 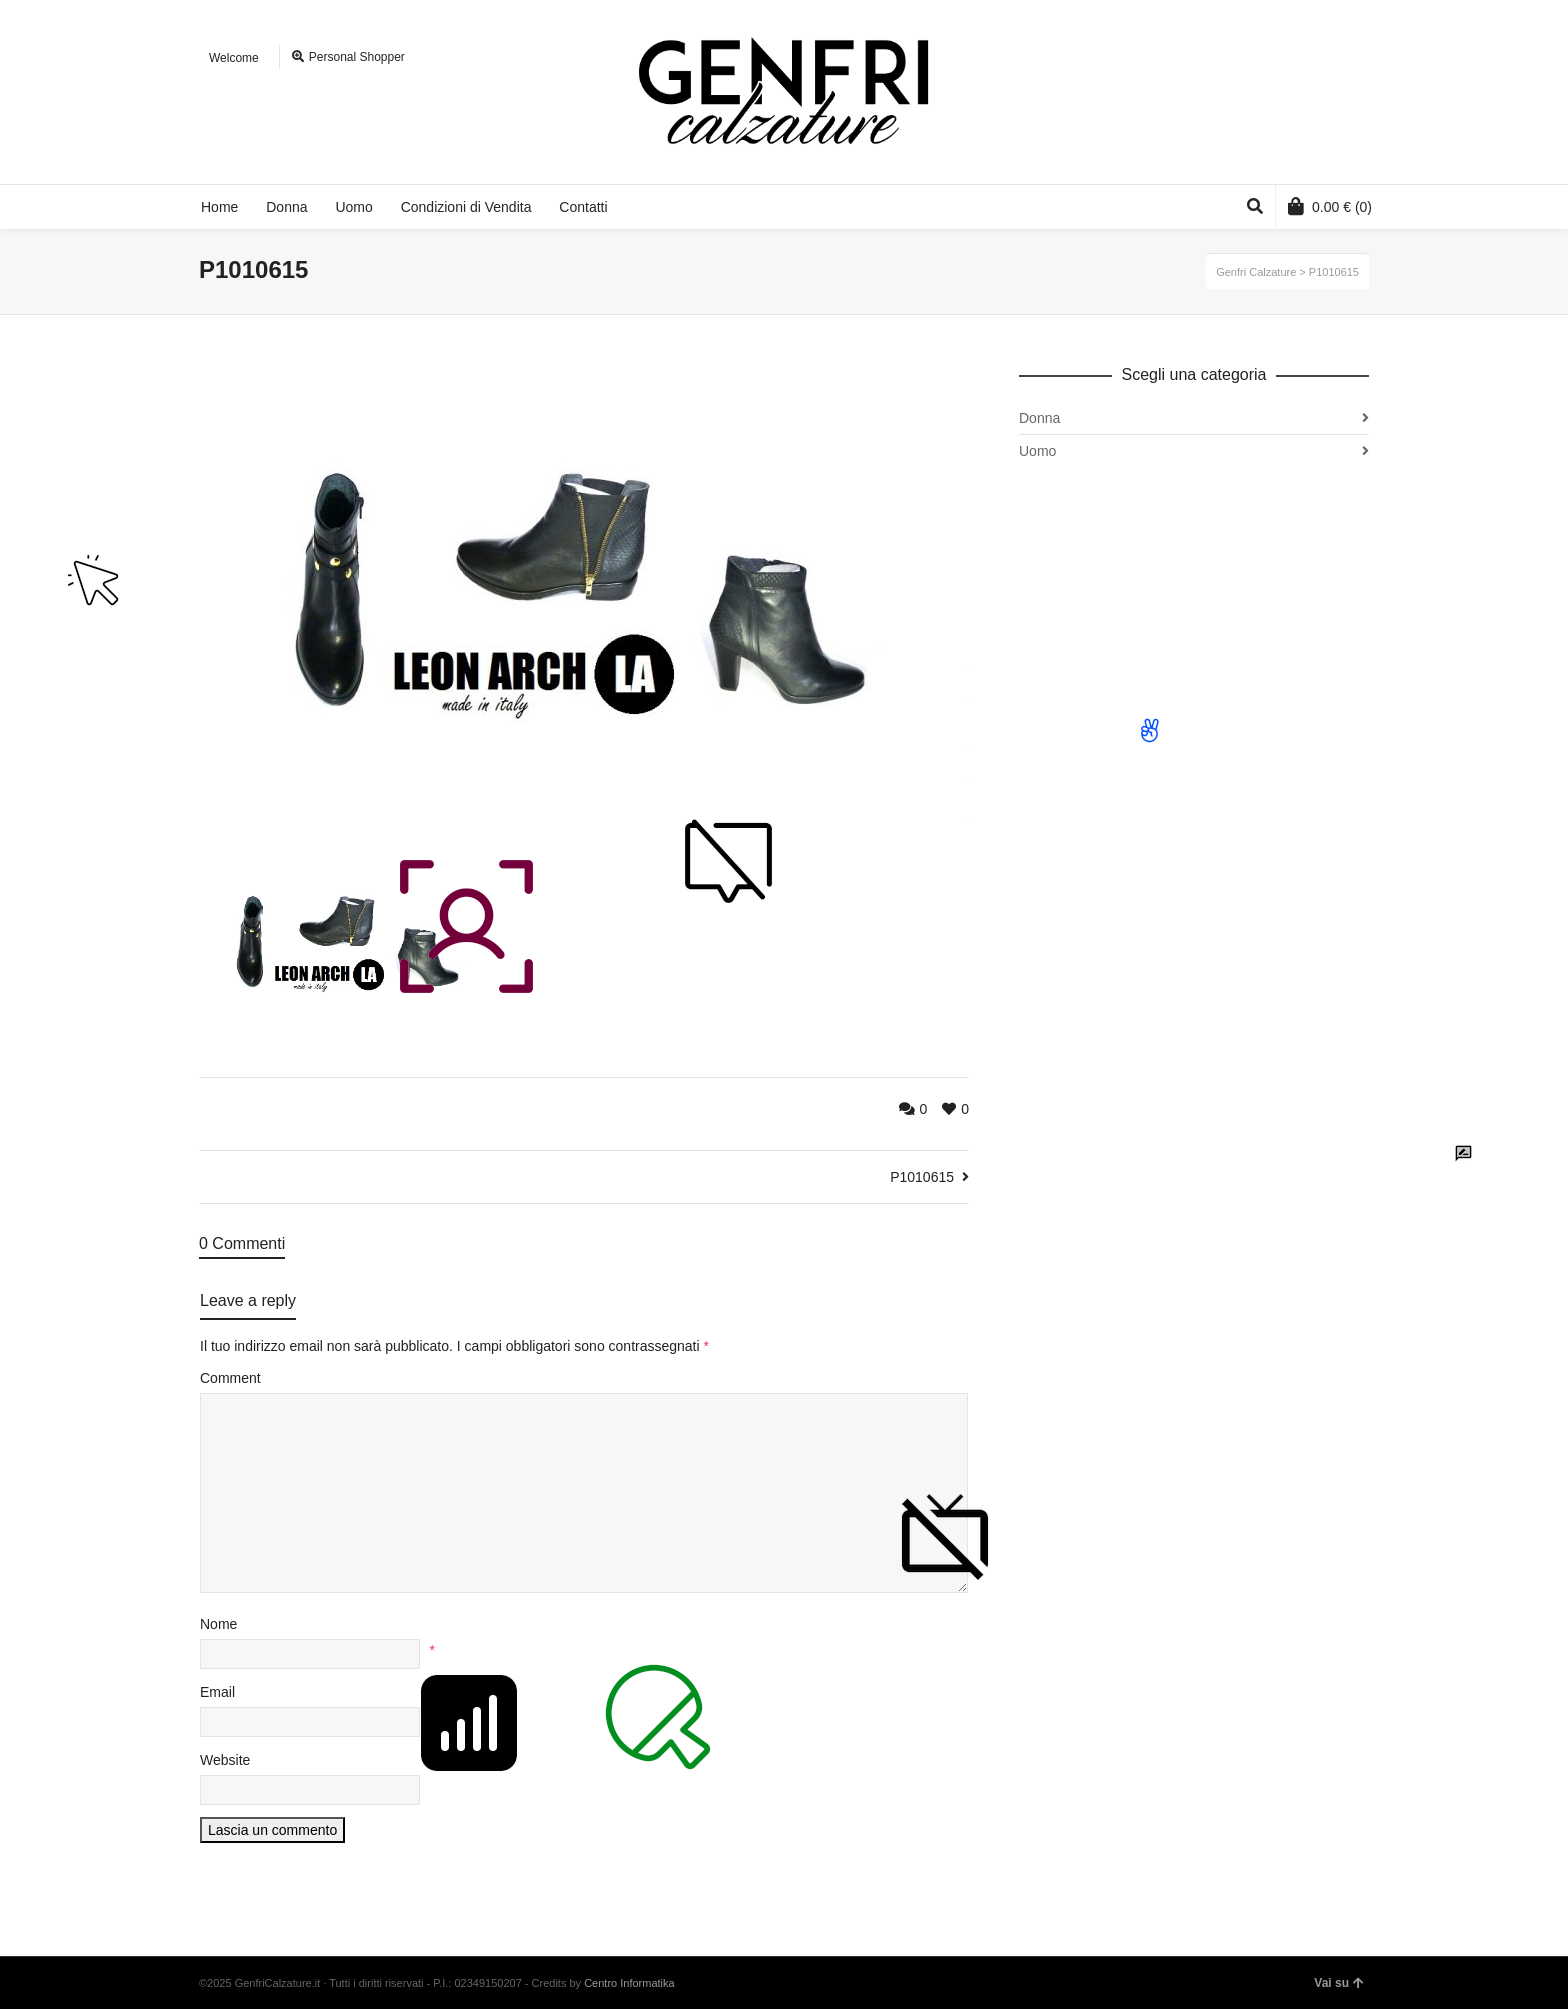 I want to click on write a review or feedback, so click(x=1463, y=1153).